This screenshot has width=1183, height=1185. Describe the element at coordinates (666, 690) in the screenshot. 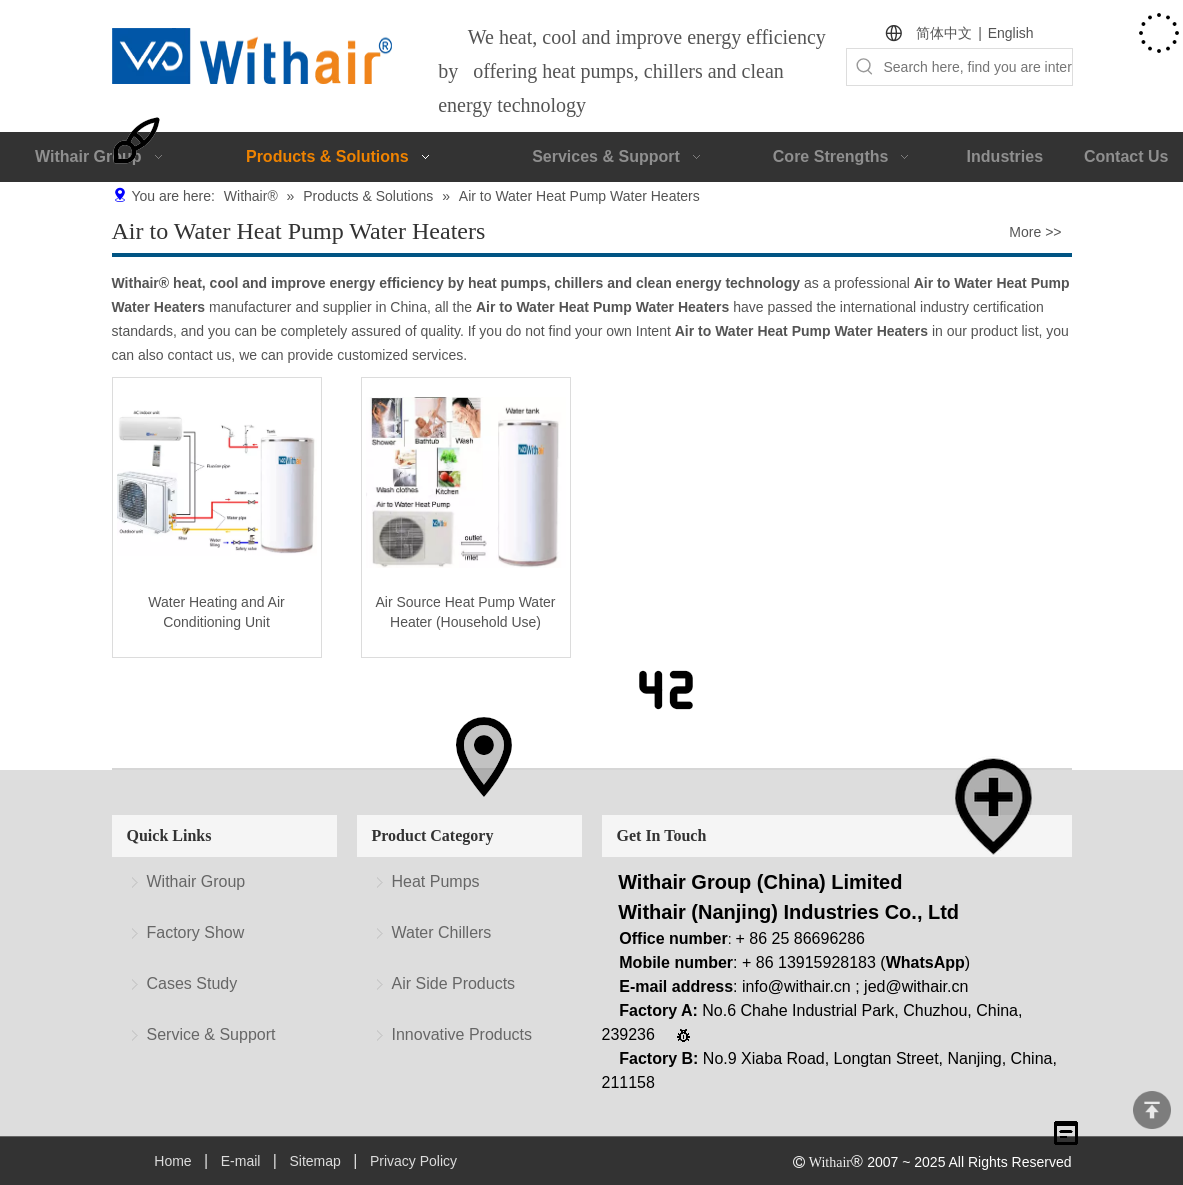

I see `displays the number 42 as a label or count indicator` at that location.